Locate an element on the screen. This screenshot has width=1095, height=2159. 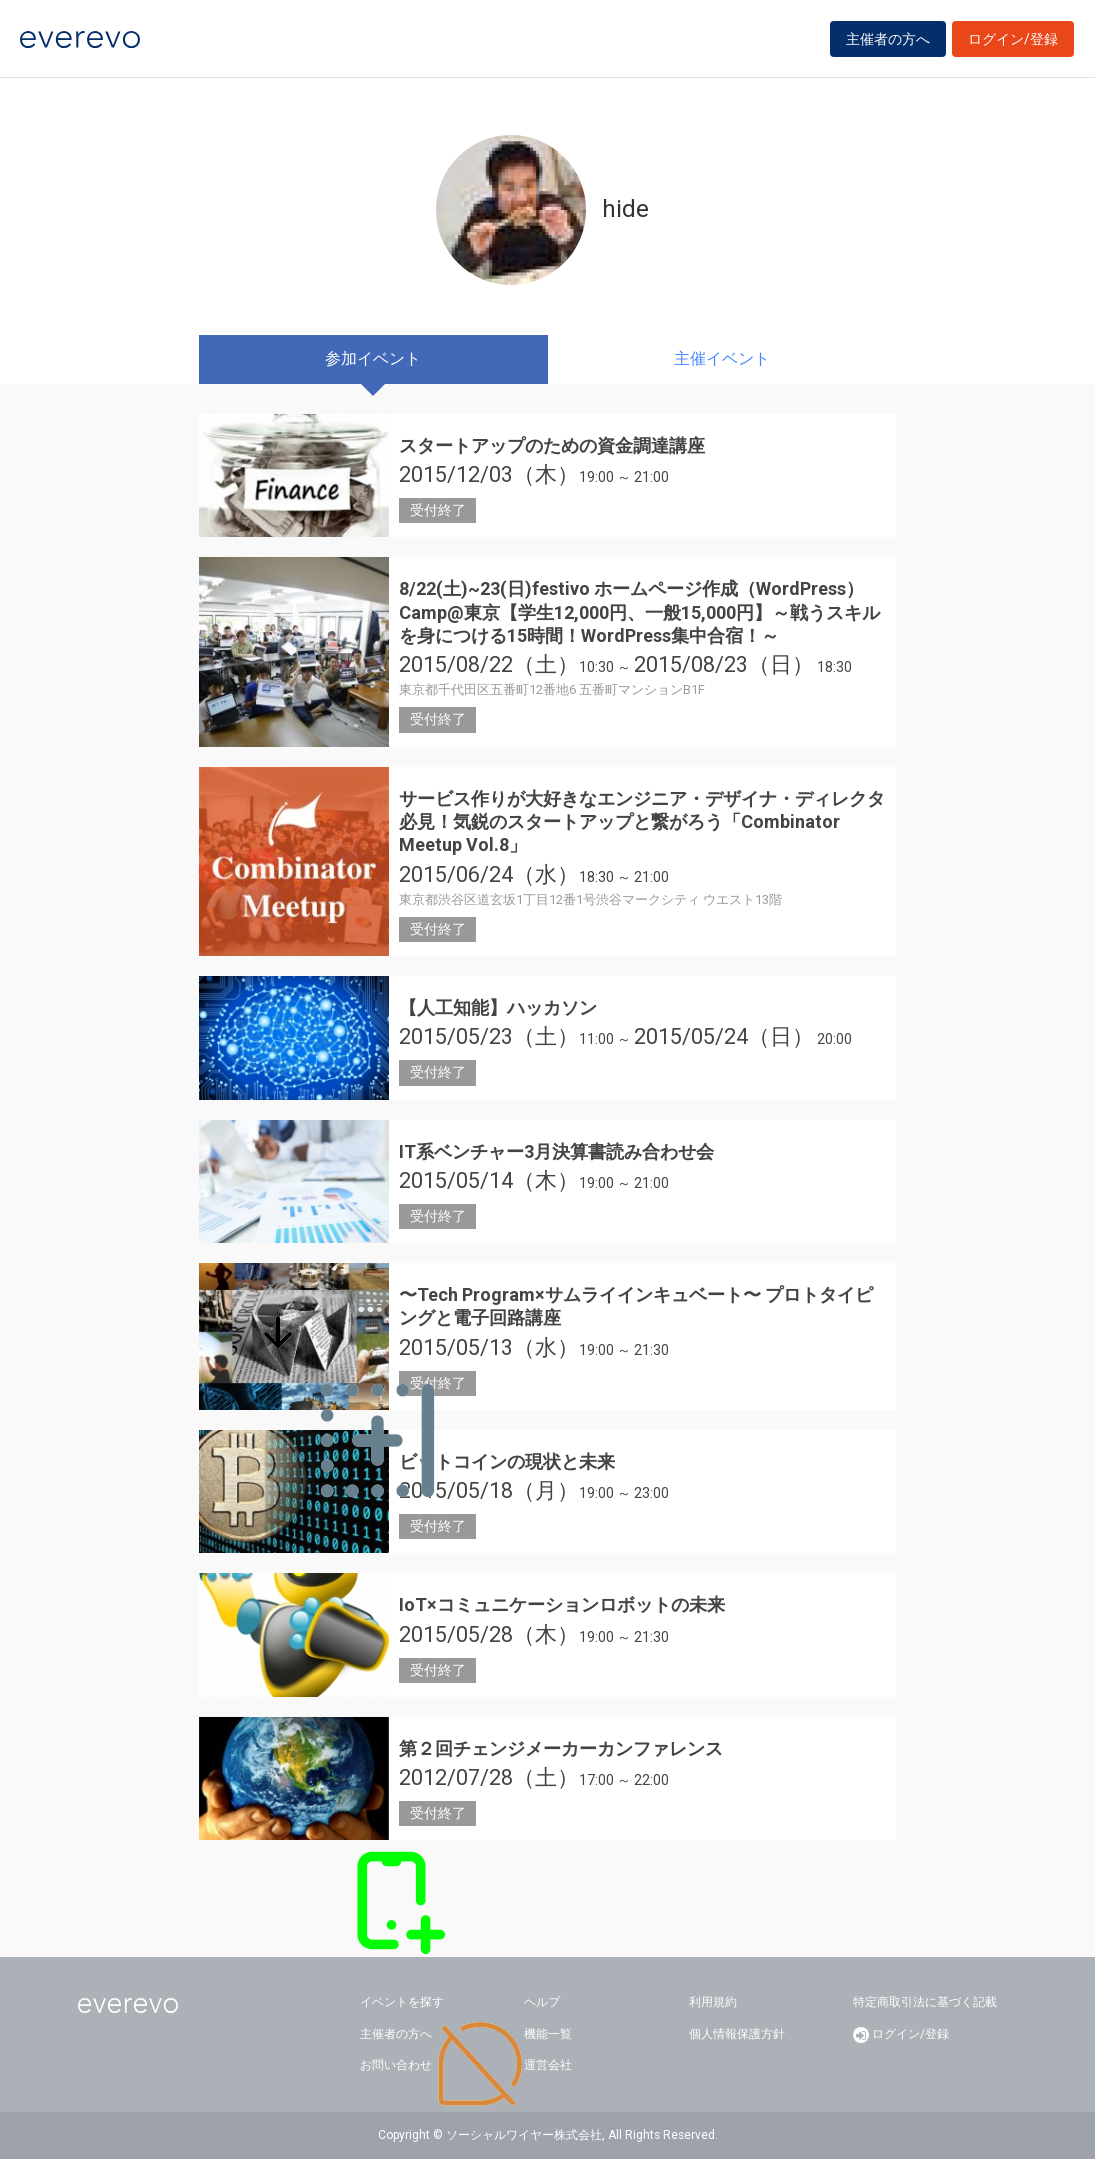
mute or disable chat notifications is located at coordinates (478, 2065).